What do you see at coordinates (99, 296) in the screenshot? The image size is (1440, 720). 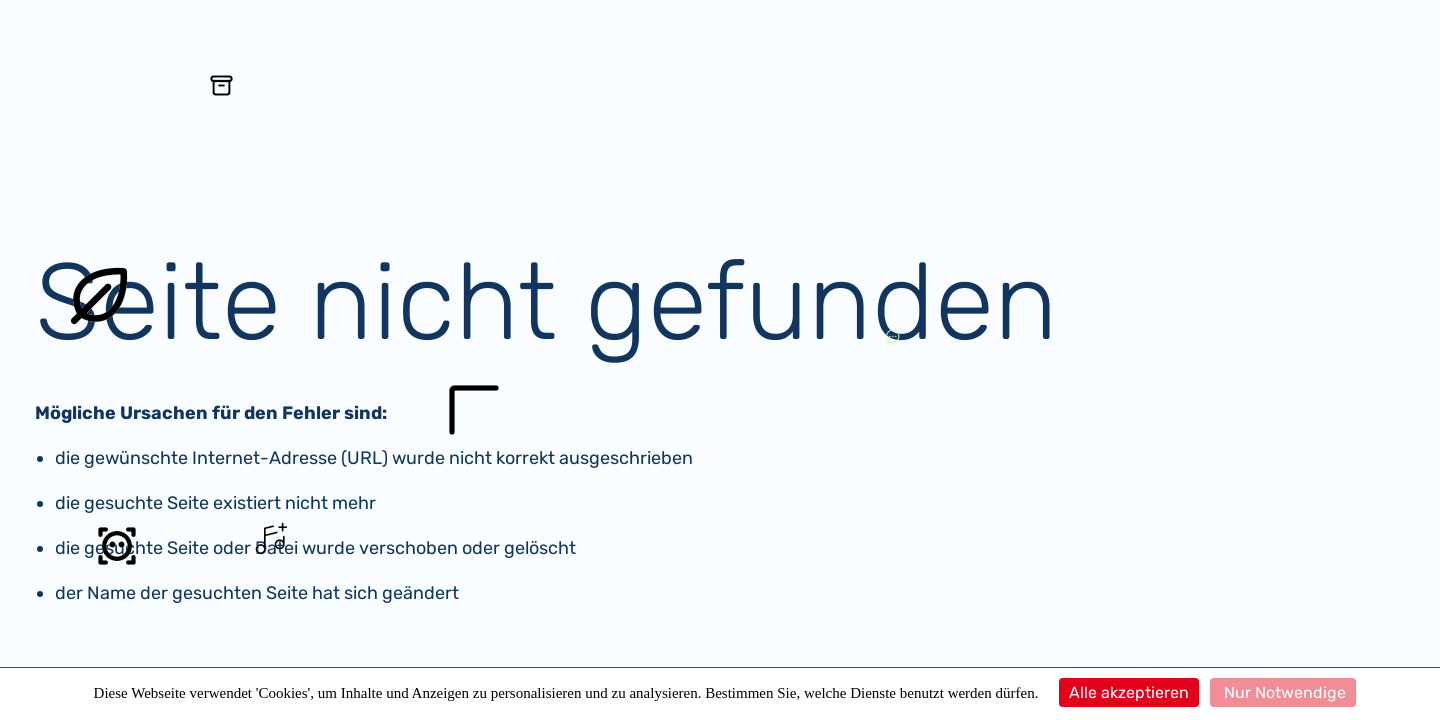 I see `indicates eco-friendly or sustainable option` at bounding box center [99, 296].